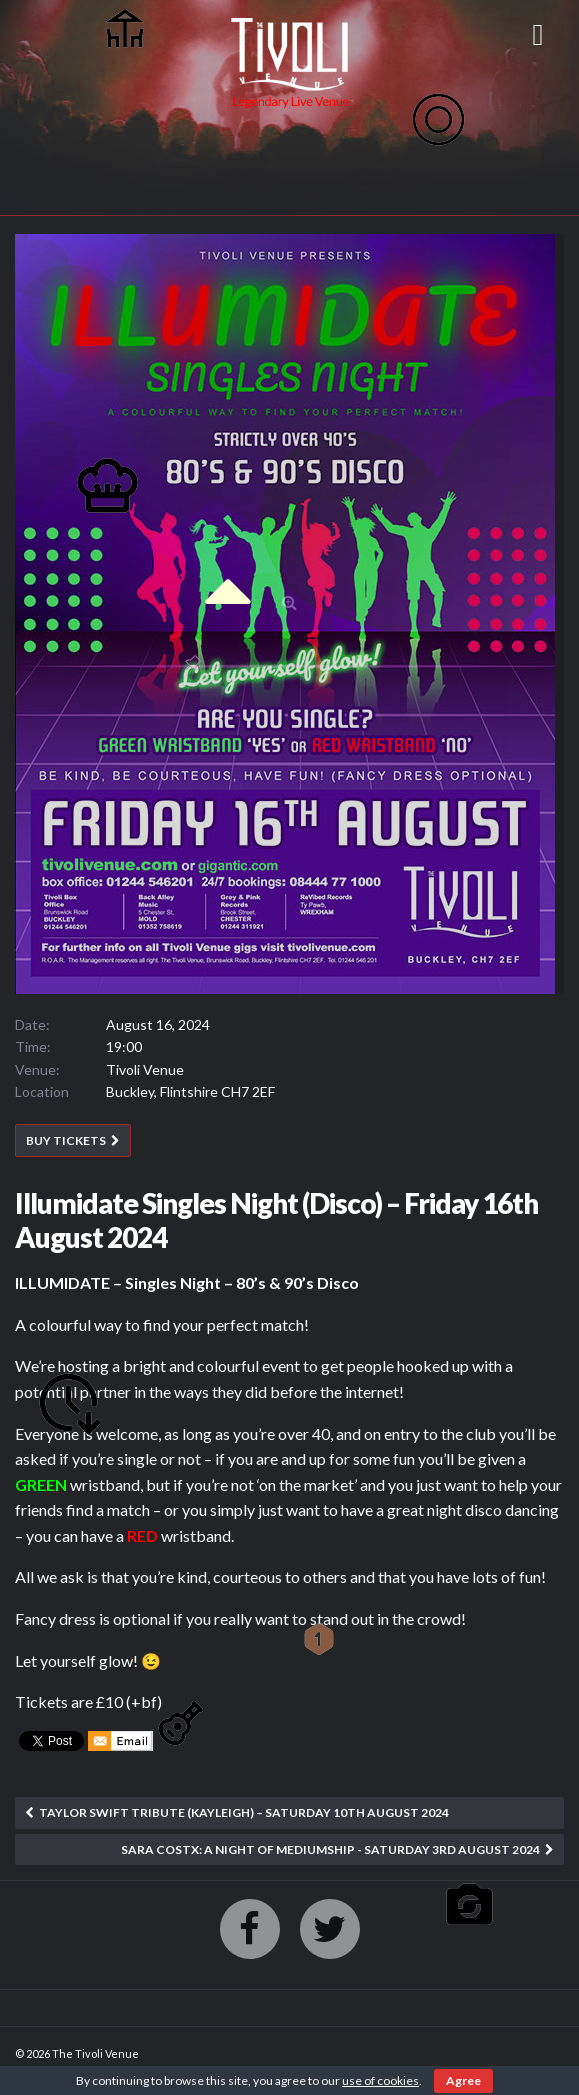  Describe the element at coordinates (180, 1723) in the screenshot. I see `access music or instrument settings` at that location.